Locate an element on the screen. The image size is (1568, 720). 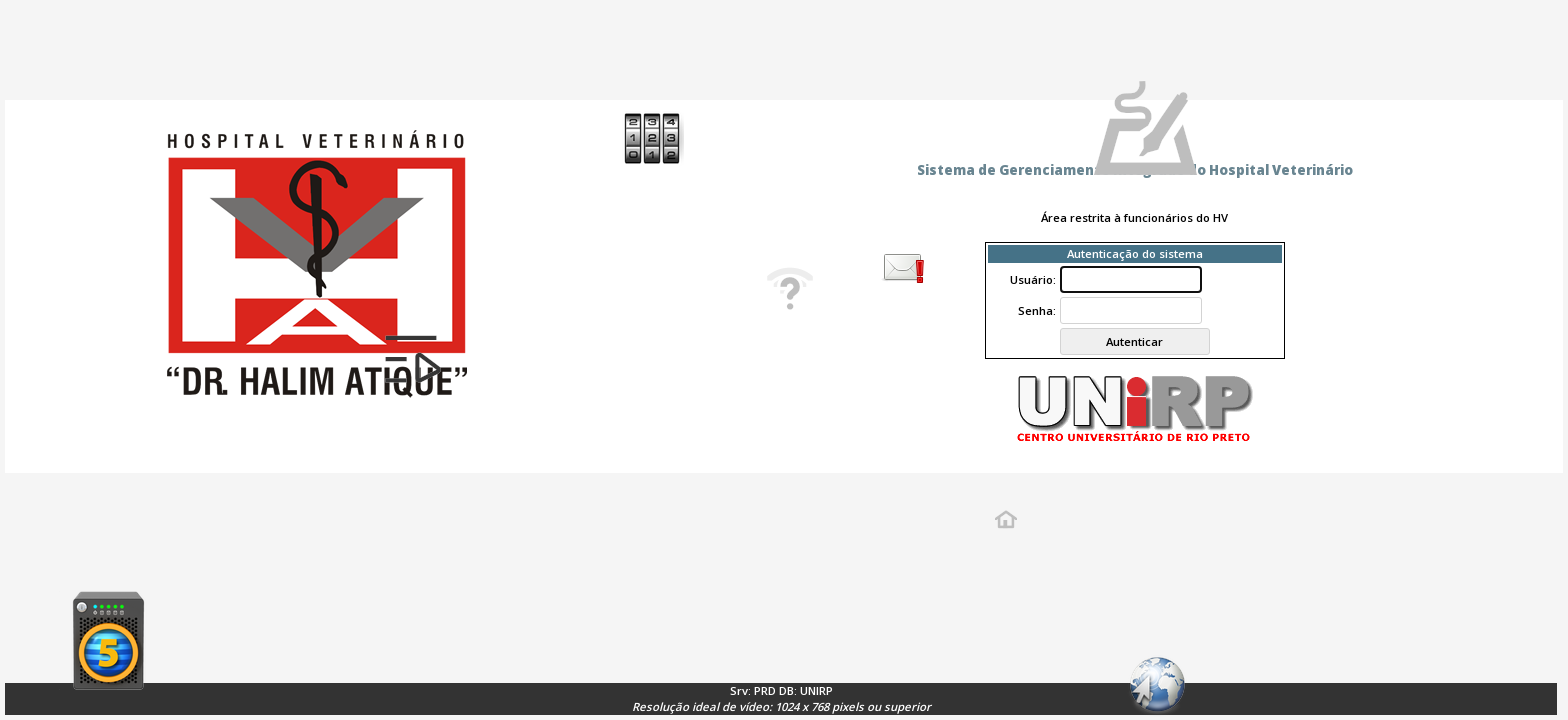
view or manage the play queue is located at coordinates (411, 357).